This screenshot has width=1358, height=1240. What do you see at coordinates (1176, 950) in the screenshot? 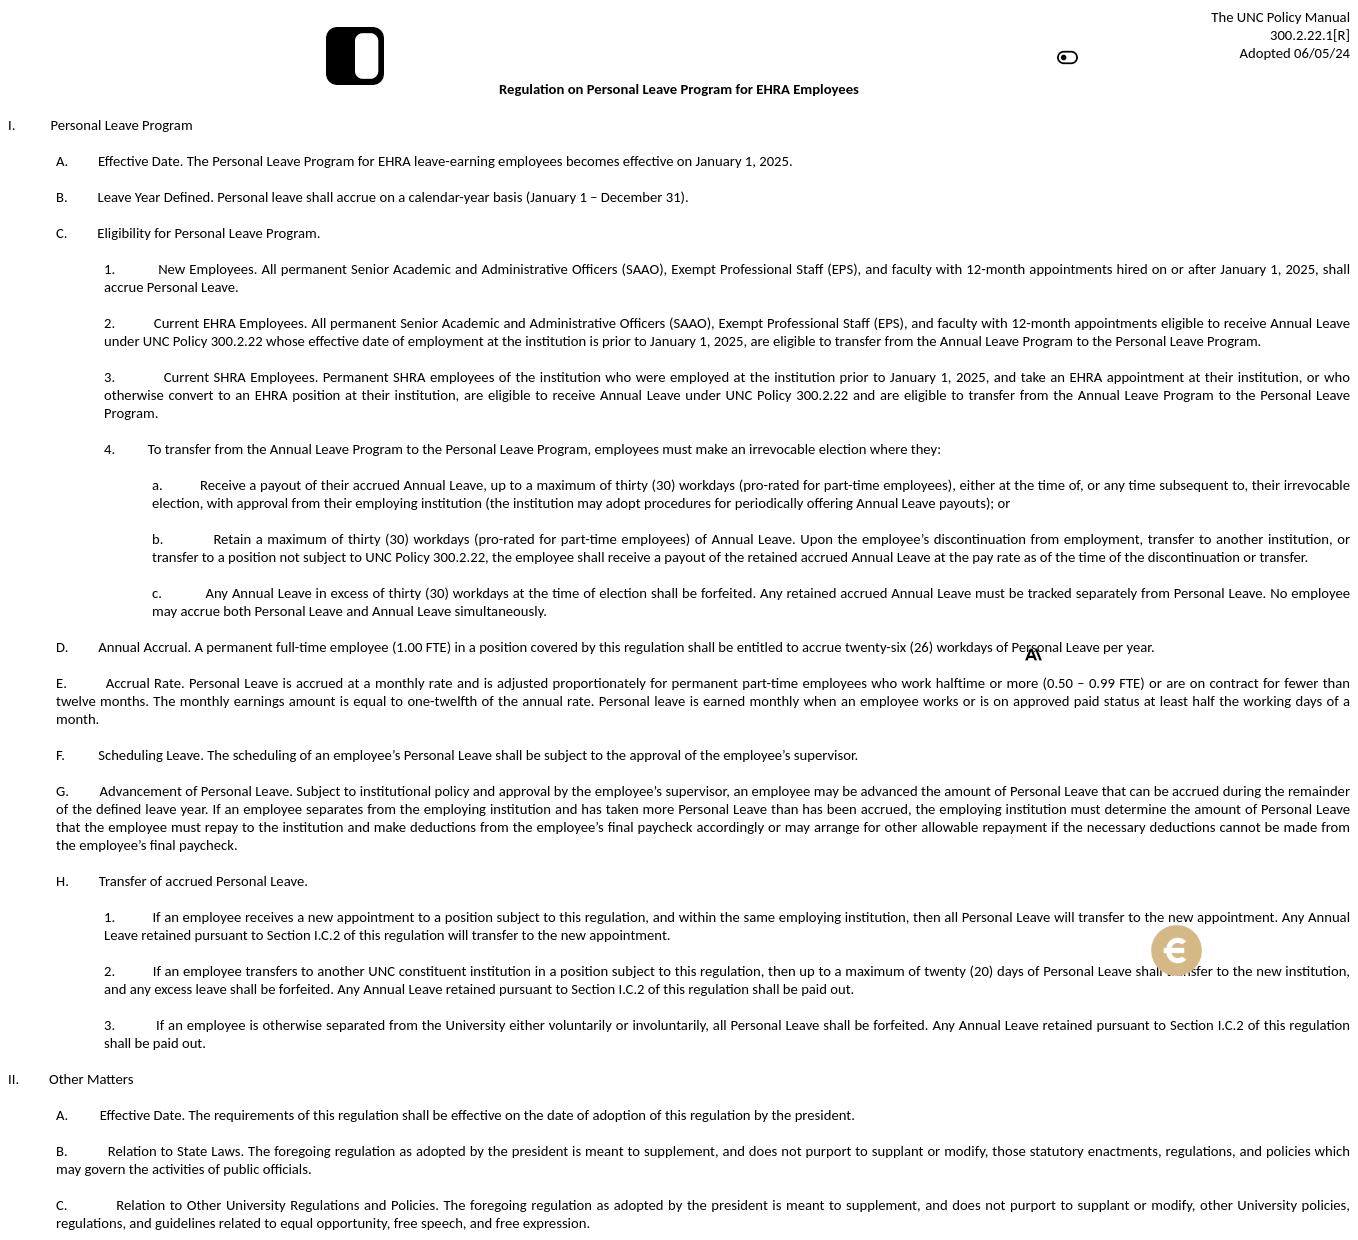
I see `view euro currency or payment options` at bounding box center [1176, 950].